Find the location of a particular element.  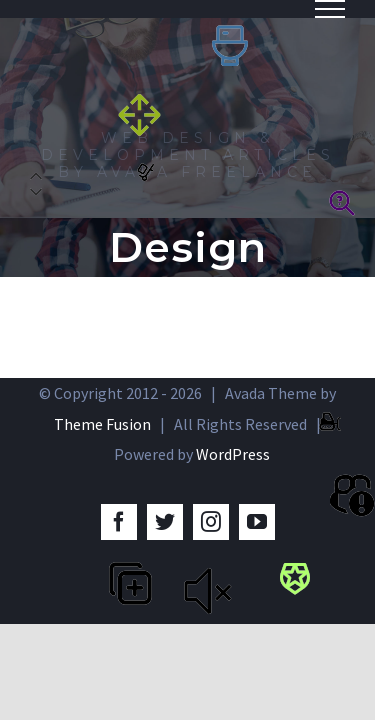

search help or FAQ is located at coordinates (342, 203).